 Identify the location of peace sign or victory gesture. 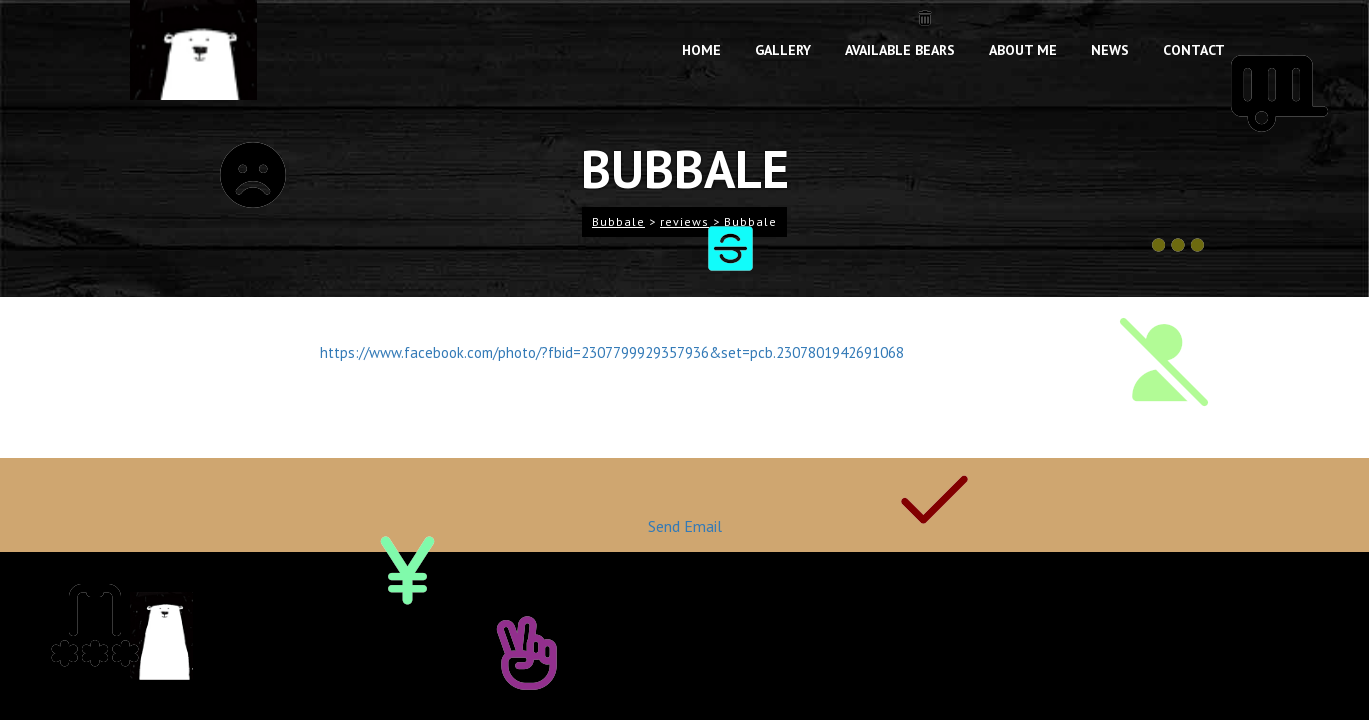
(529, 653).